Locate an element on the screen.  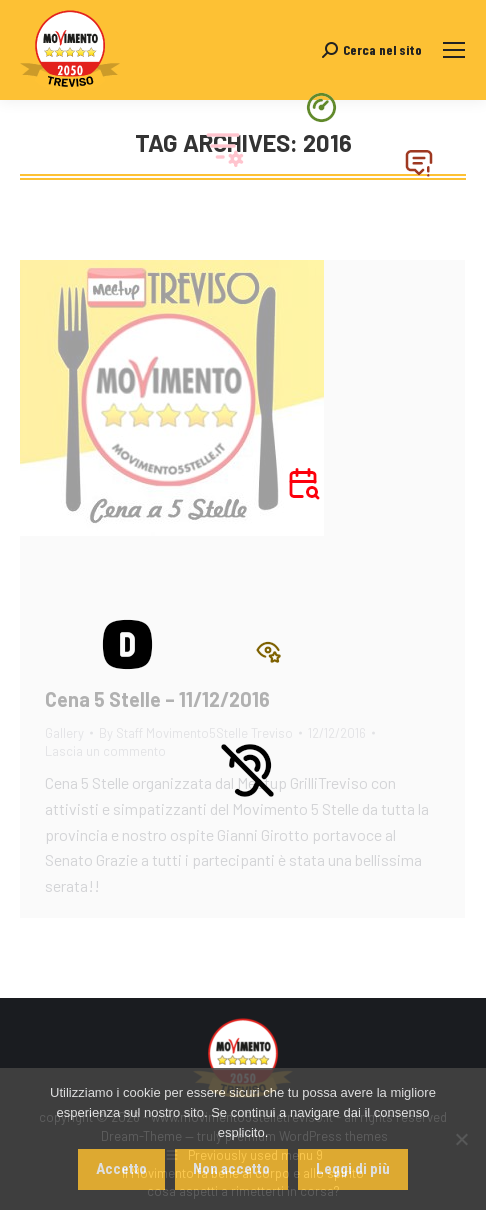
search for events or dates in your calendar is located at coordinates (303, 483).